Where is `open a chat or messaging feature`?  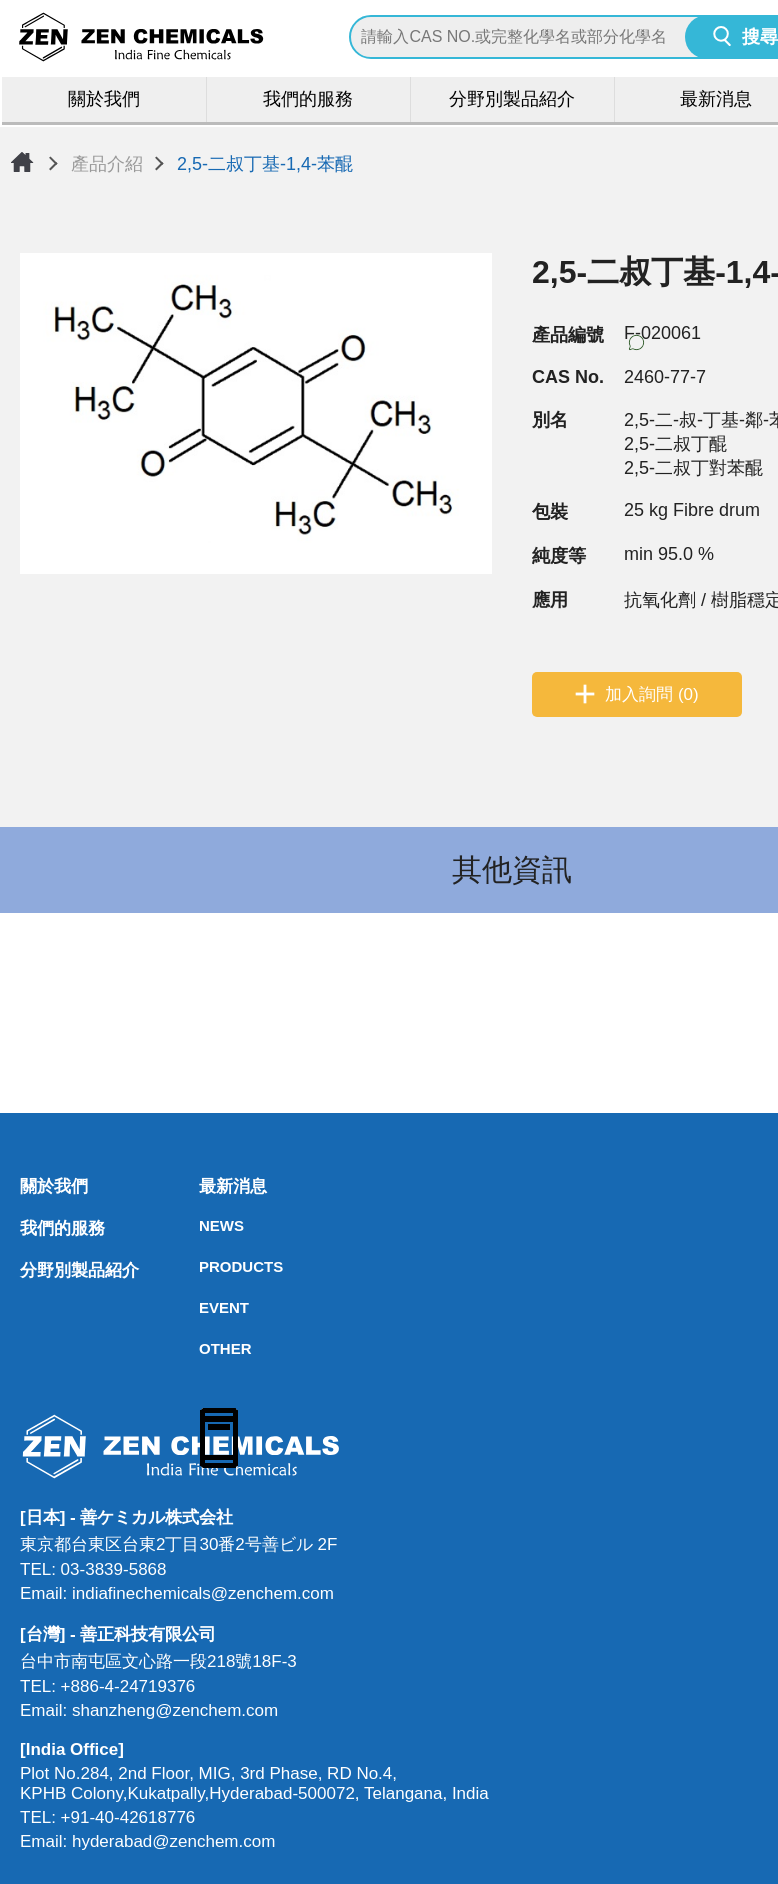 open a chat or messaging feature is located at coordinates (636, 342).